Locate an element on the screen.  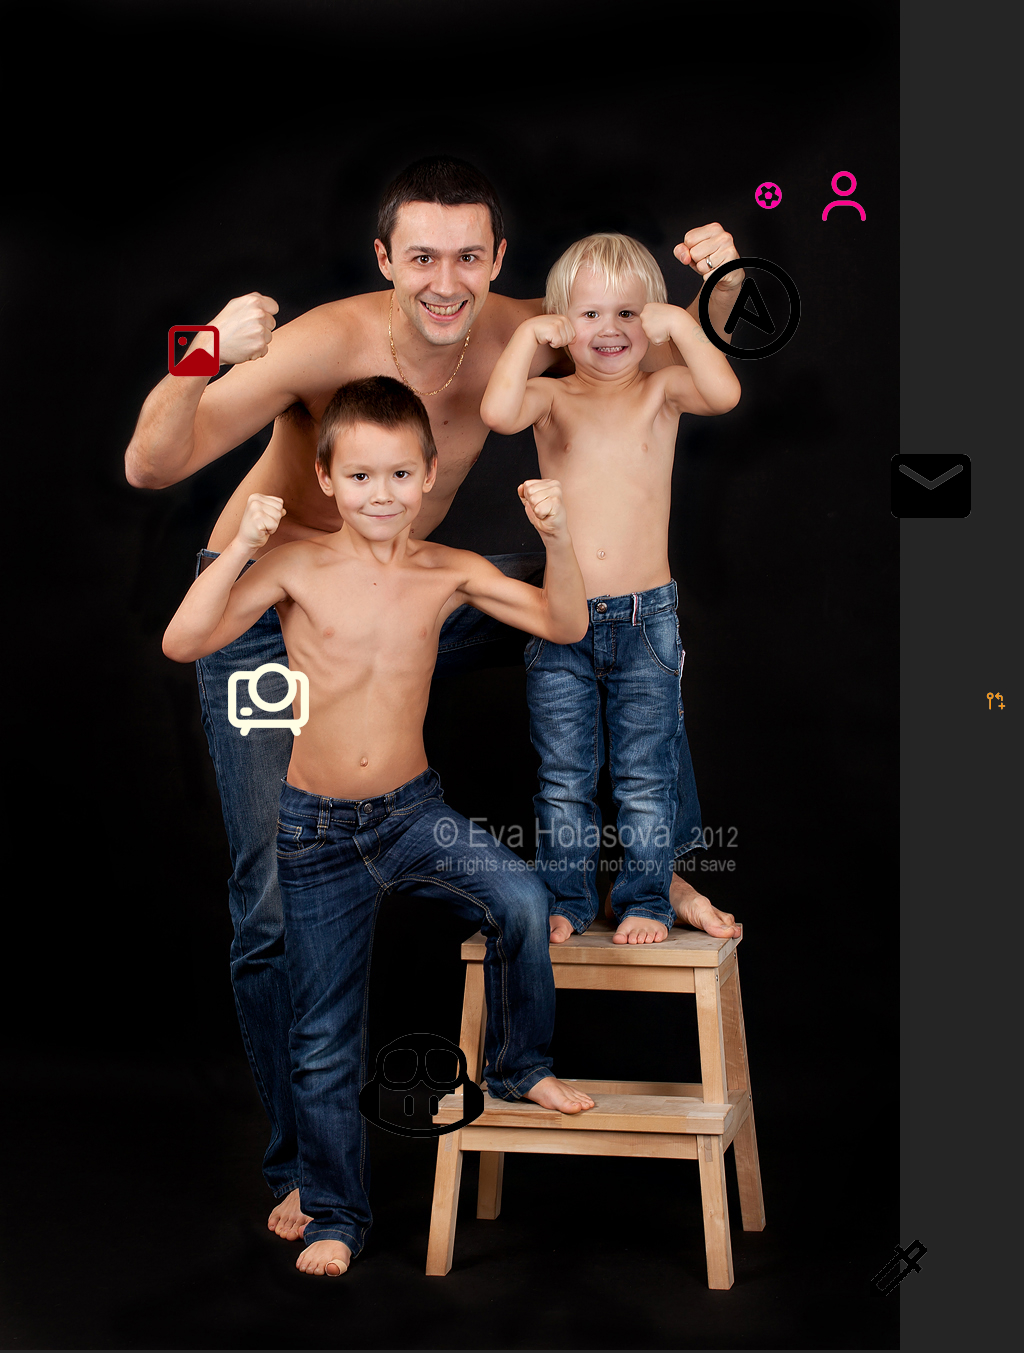
view user profile is located at coordinates (844, 196).